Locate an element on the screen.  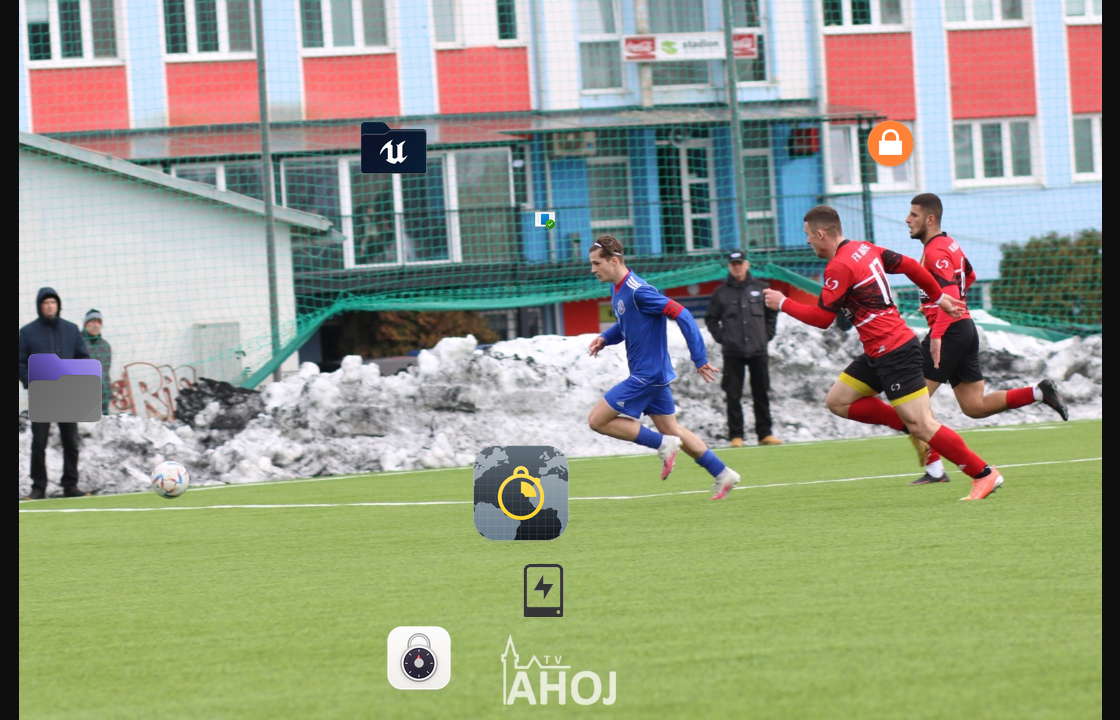
indicates a locked or protected file is located at coordinates (890, 143).